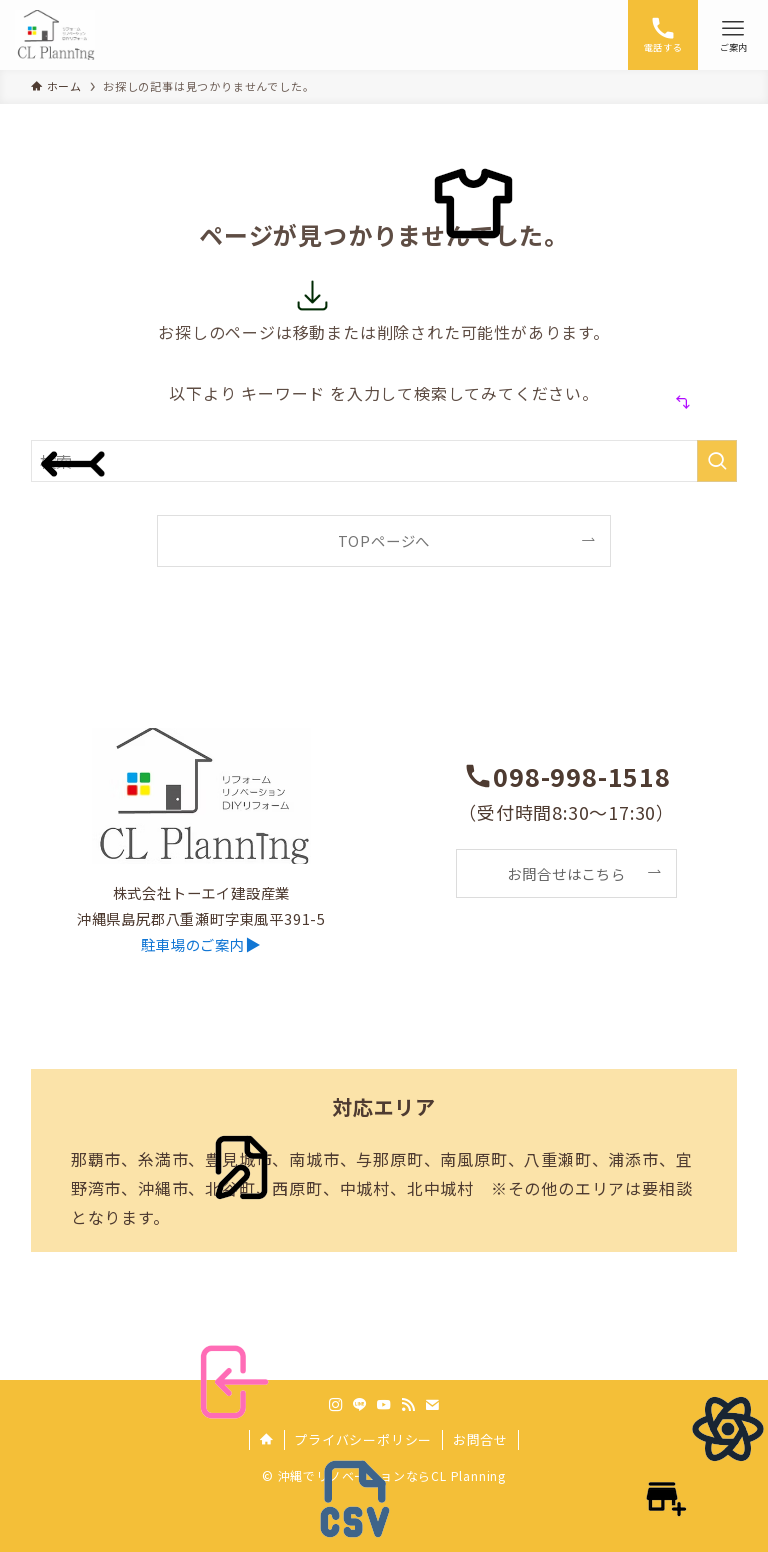  What do you see at coordinates (241, 1167) in the screenshot?
I see `edit this document` at bounding box center [241, 1167].